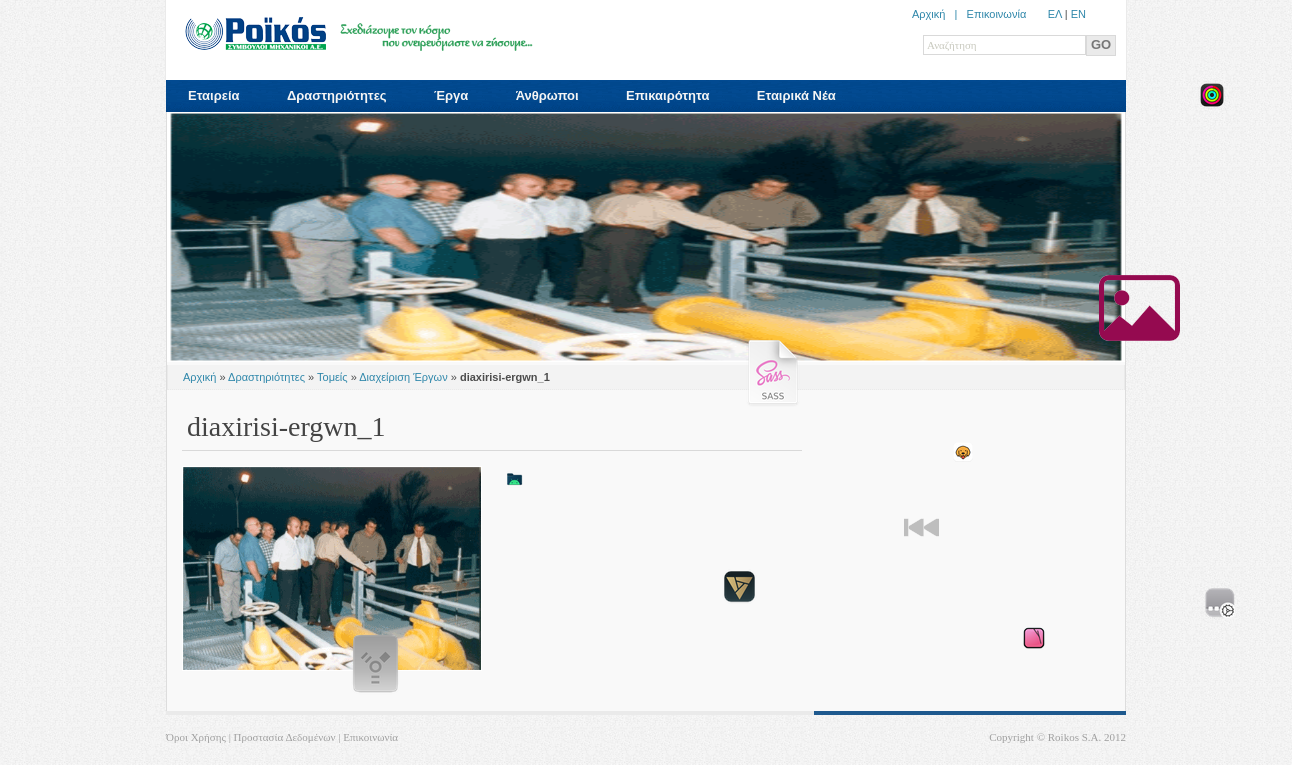  What do you see at coordinates (773, 373) in the screenshot?
I see `sass stylesheet file` at bounding box center [773, 373].